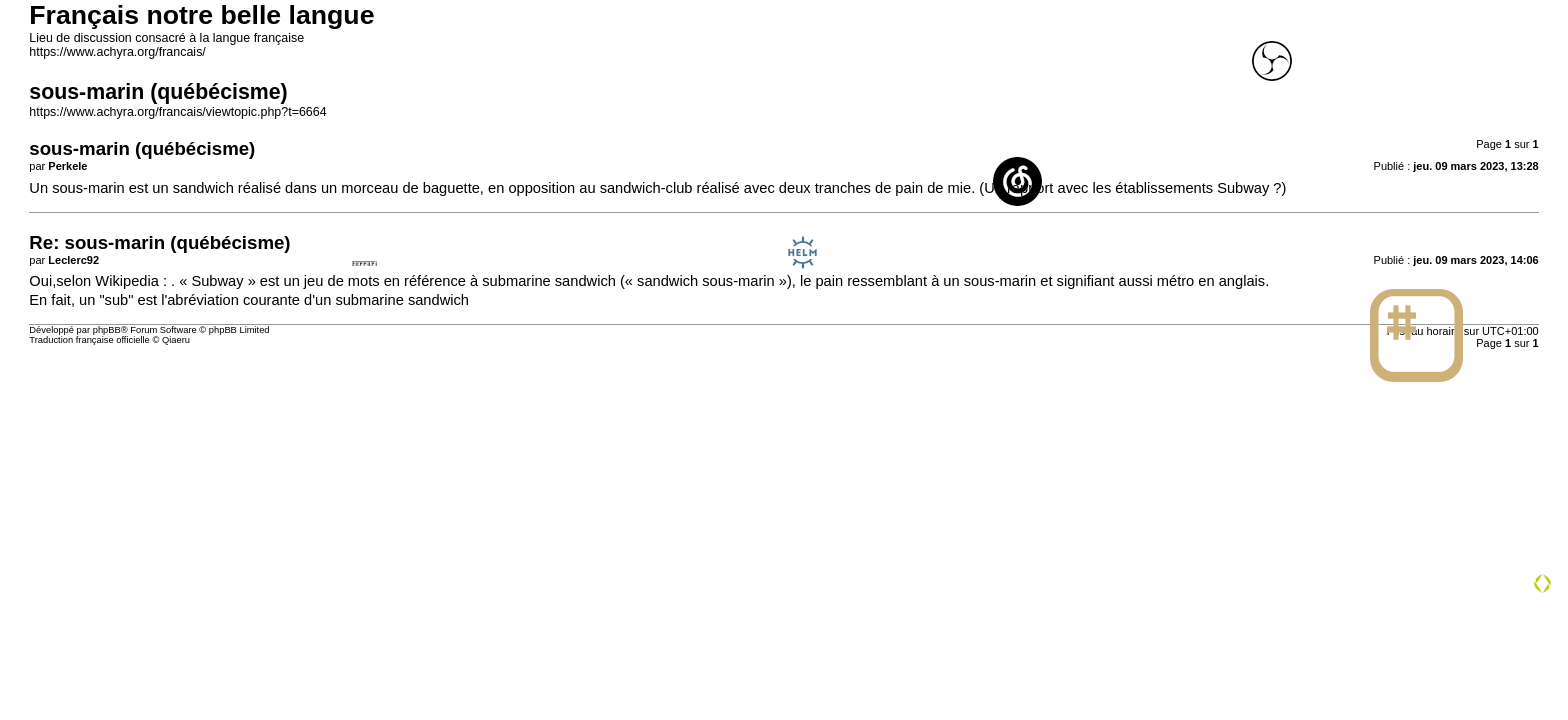 The image size is (1568, 720). What do you see at coordinates (1272, 61) in the screenshot?
I see `open OBS Studio for streaming or recording` at bounding box center [1272, 61].